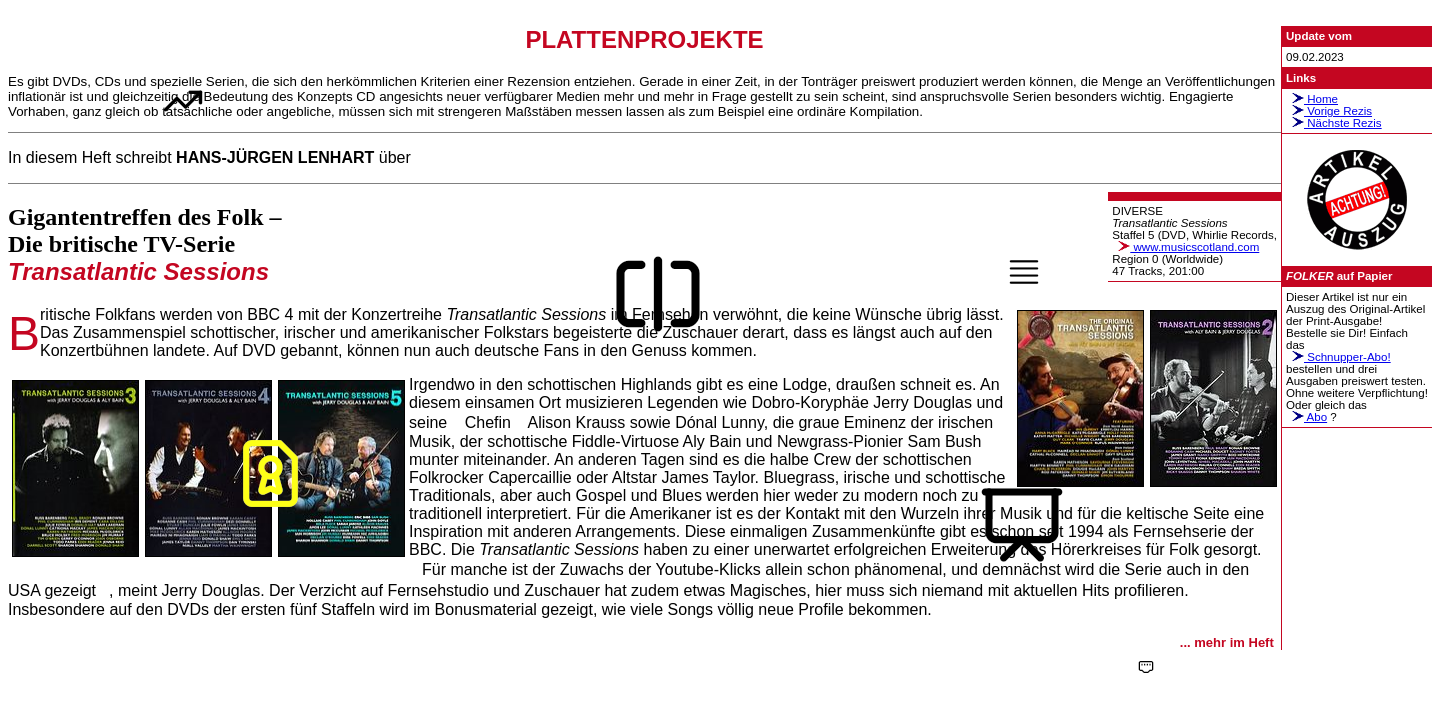  What do you see at coordinates (1022, 525) in the screenshot?
I see `start a presentation or slideshow` at bounding box center [1022, 525].